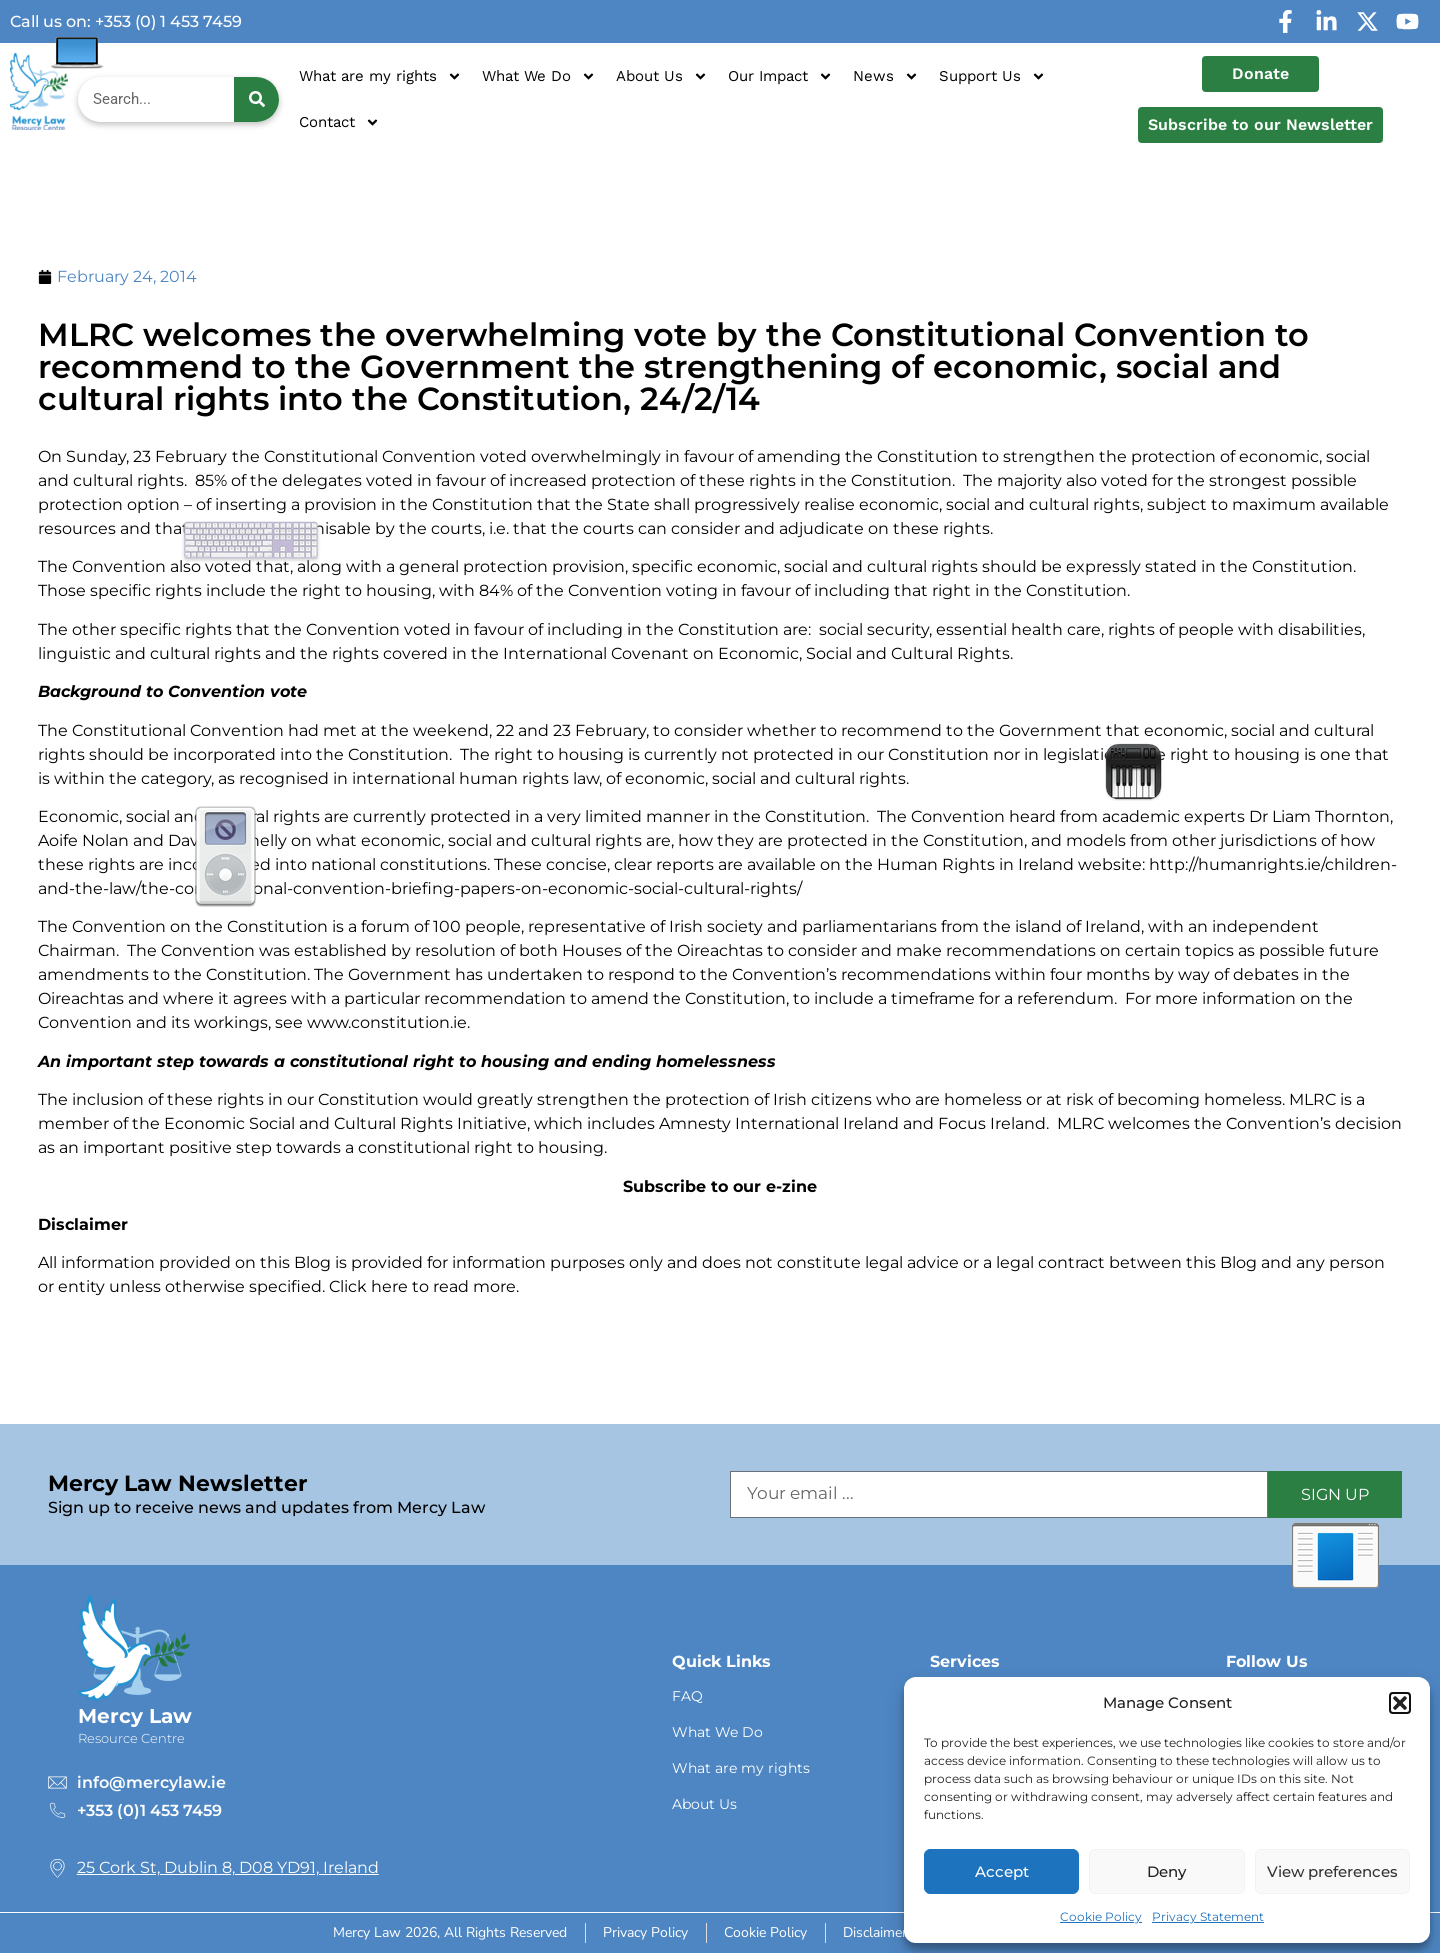  I want to click on connect a bluetooth keyboard, so click(251, 540).